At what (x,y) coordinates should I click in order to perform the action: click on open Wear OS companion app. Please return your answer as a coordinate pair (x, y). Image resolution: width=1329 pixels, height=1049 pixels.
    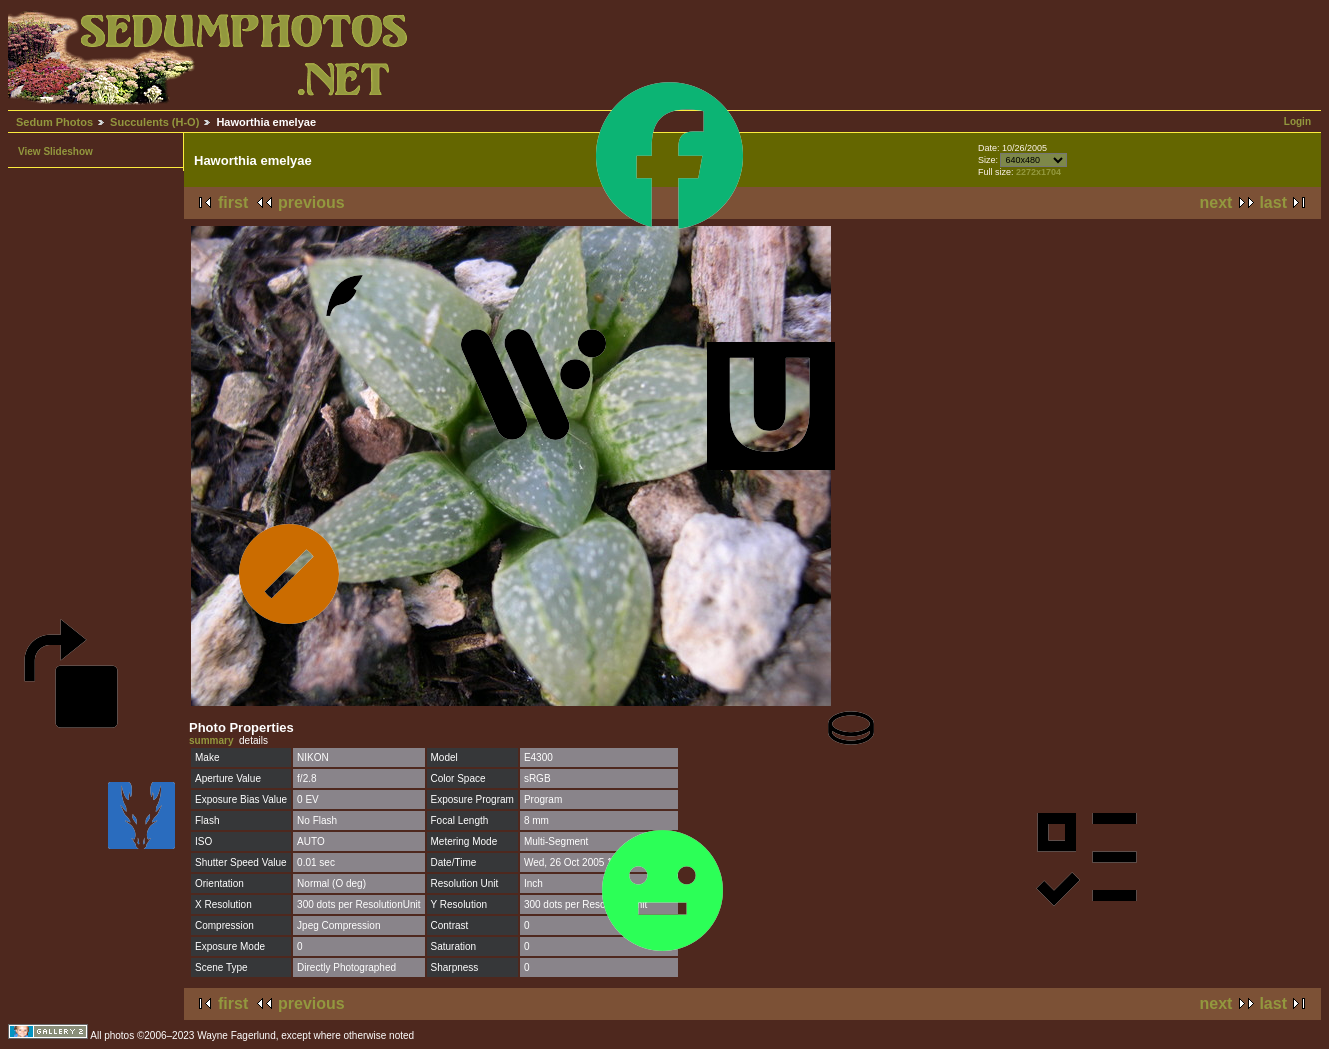
    Looking at the image, I should click on (533, 384).